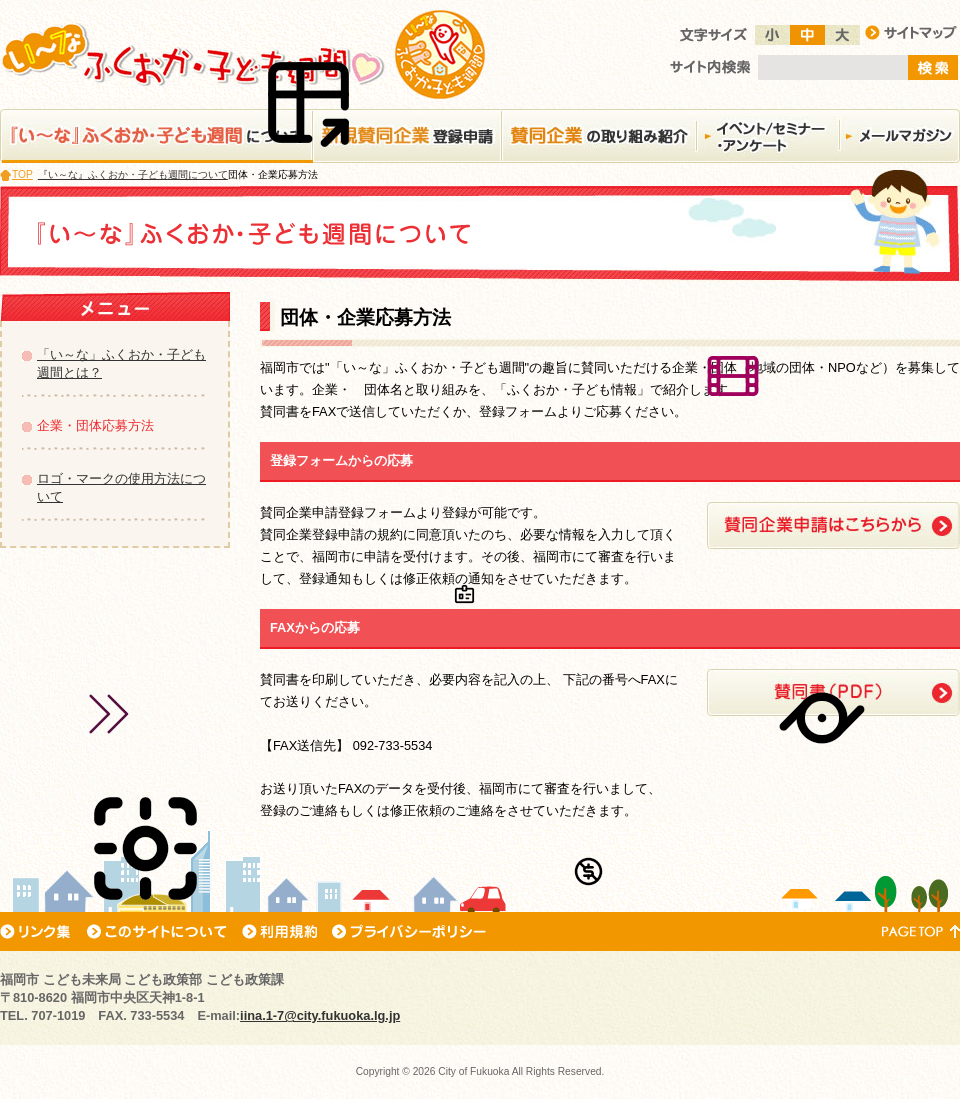 The image size is (960, 1099). What do you see at coordinates (107, 714) in the screenshot?
I see `skip forward or advance to next item` at bounding box center [107, 714].